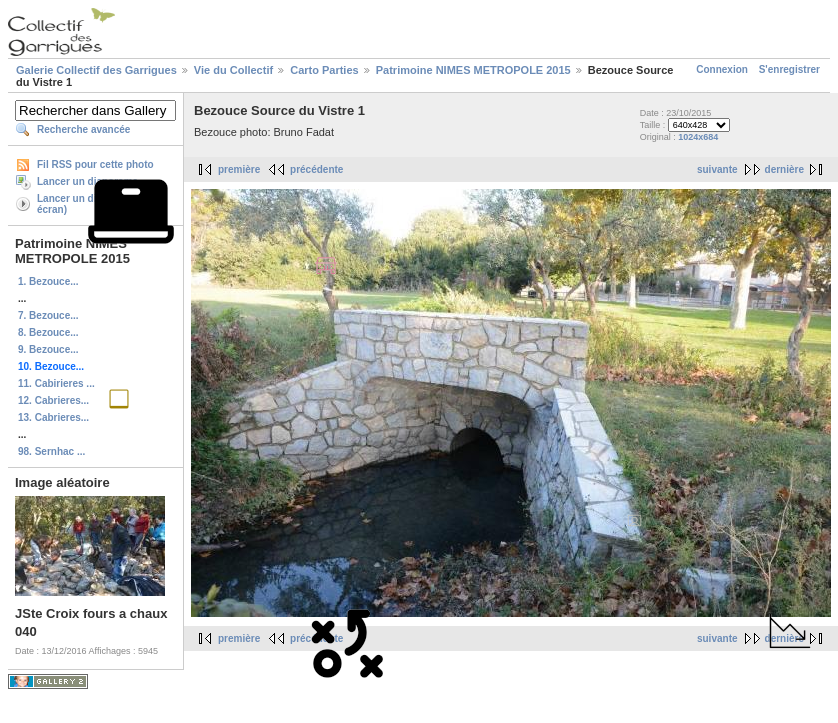 The height and width of the screenshot is (723, 838). What do you see at coordinates (131, 210) in the screenshot?
I see `switch to desktop view` at bounding box center [131, 210].